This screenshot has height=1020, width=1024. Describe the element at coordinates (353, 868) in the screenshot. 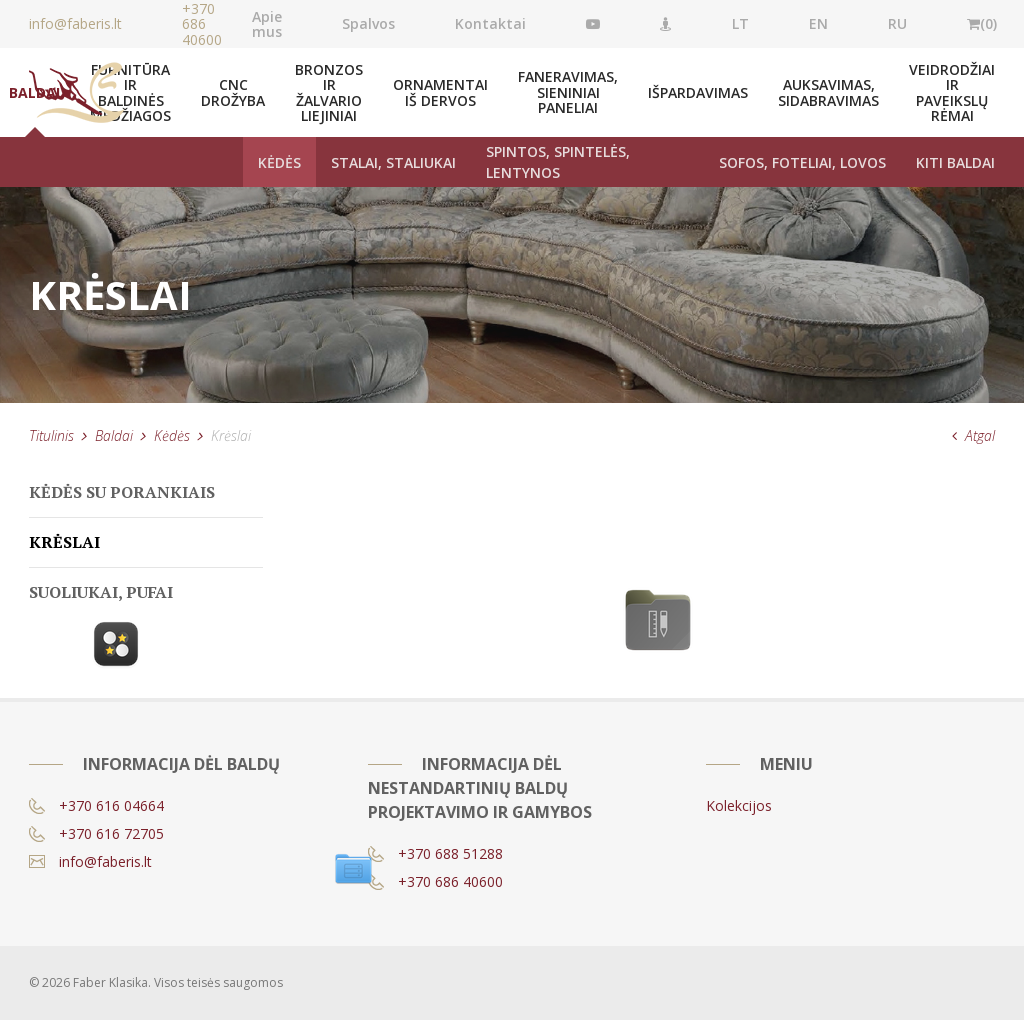

I see `access network-attached storage folder` at that location.